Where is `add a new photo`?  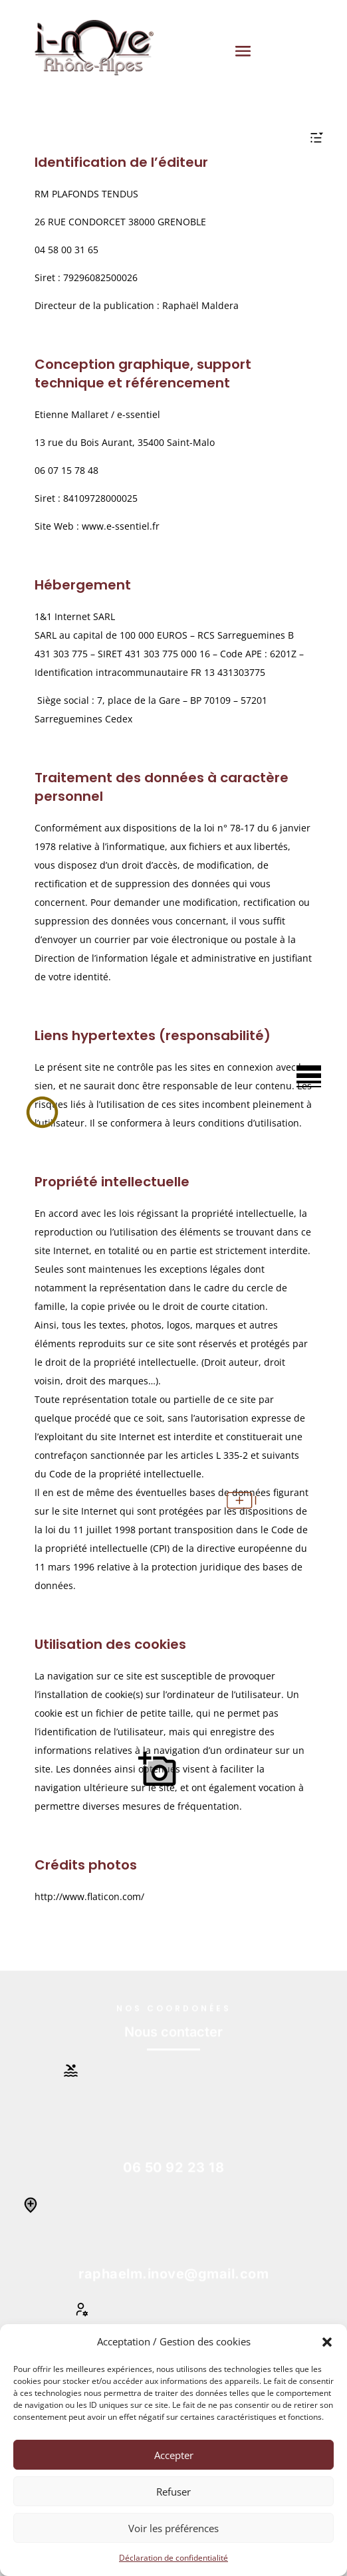 add a new photo is located at coordinates (158, 1769).